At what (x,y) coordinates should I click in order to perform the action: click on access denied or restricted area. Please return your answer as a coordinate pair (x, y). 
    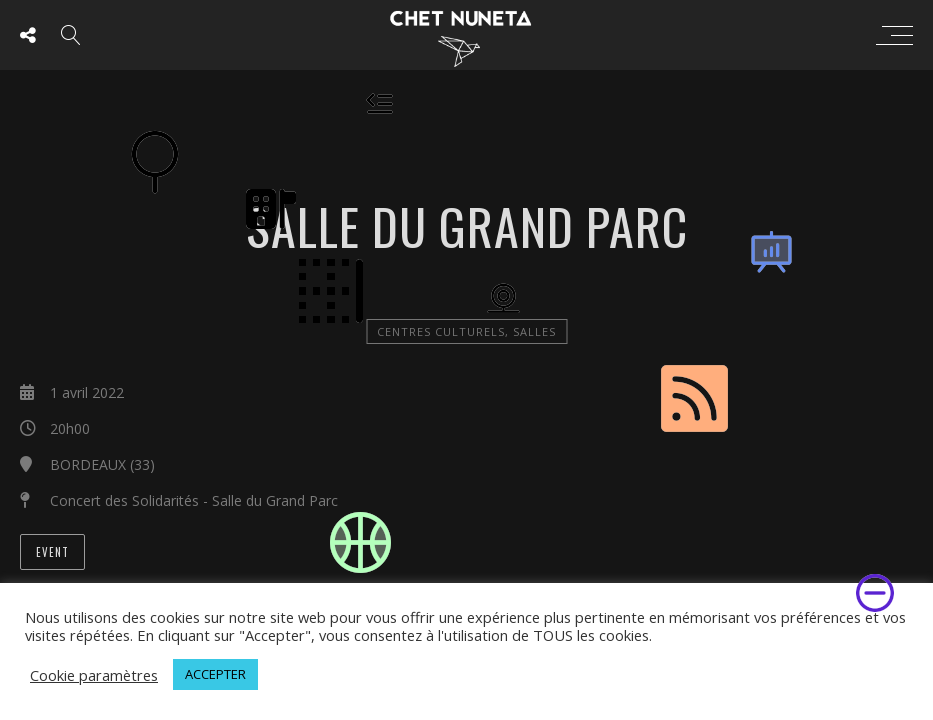
    Looking at the image, I should click on (875, 593).